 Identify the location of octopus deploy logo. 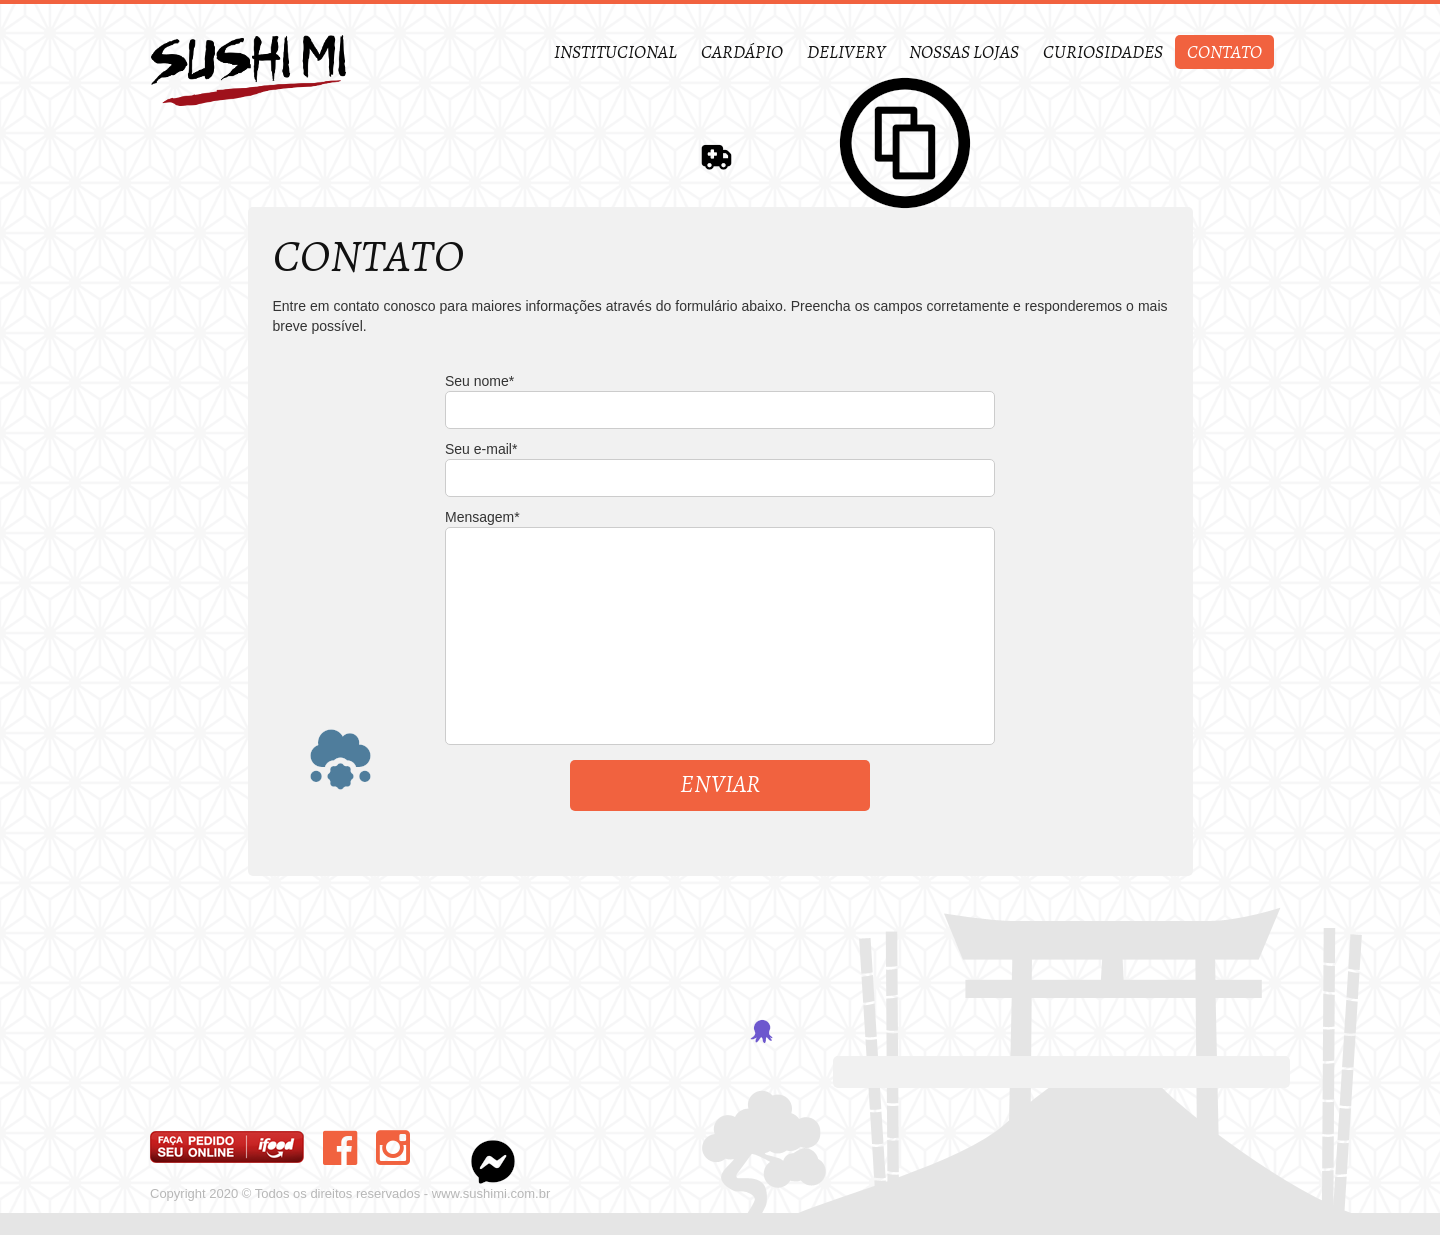
(761, 1031).